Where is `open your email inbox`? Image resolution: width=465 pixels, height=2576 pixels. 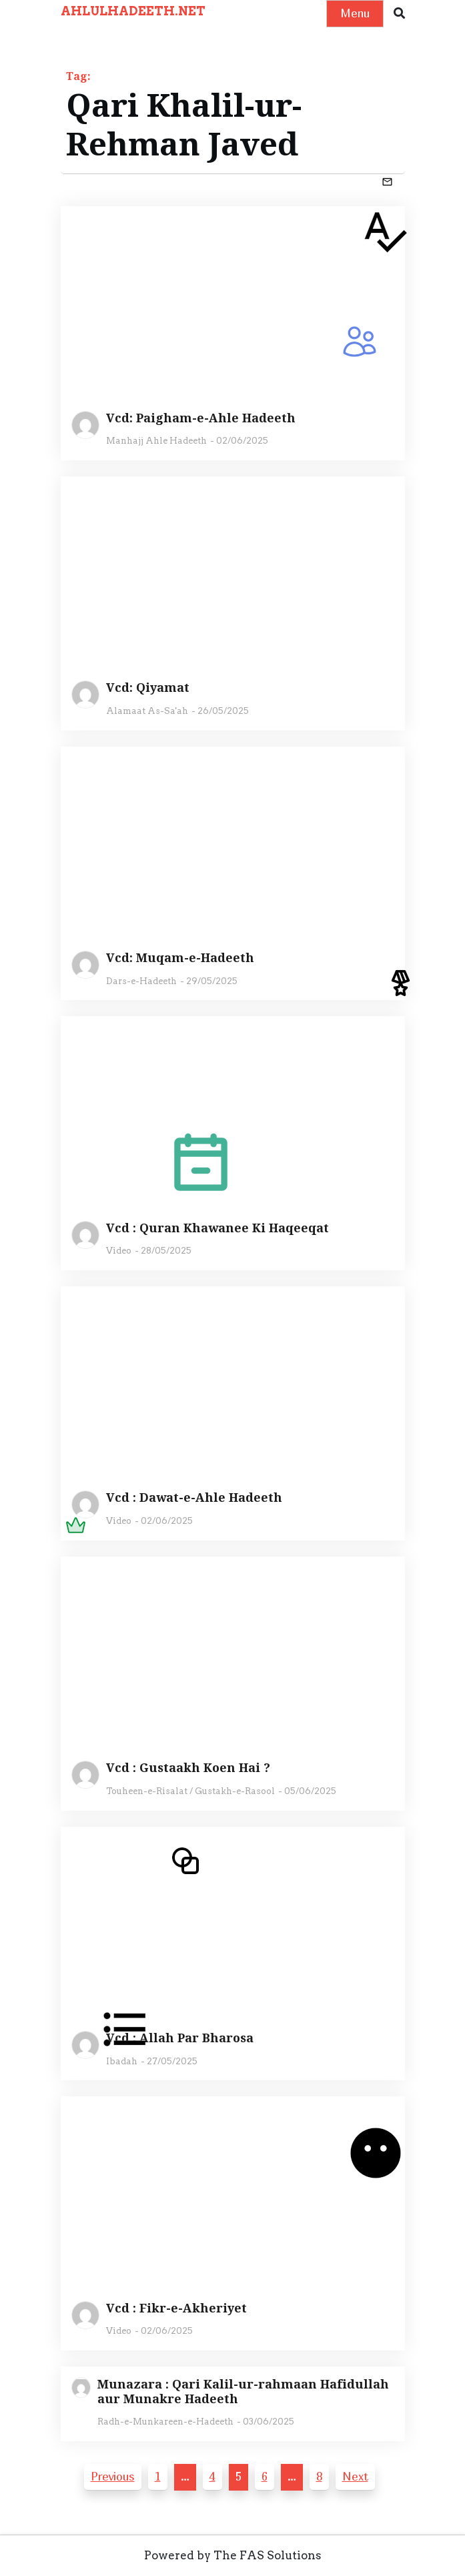
open your email inbox is located at coordinates (387, 181).